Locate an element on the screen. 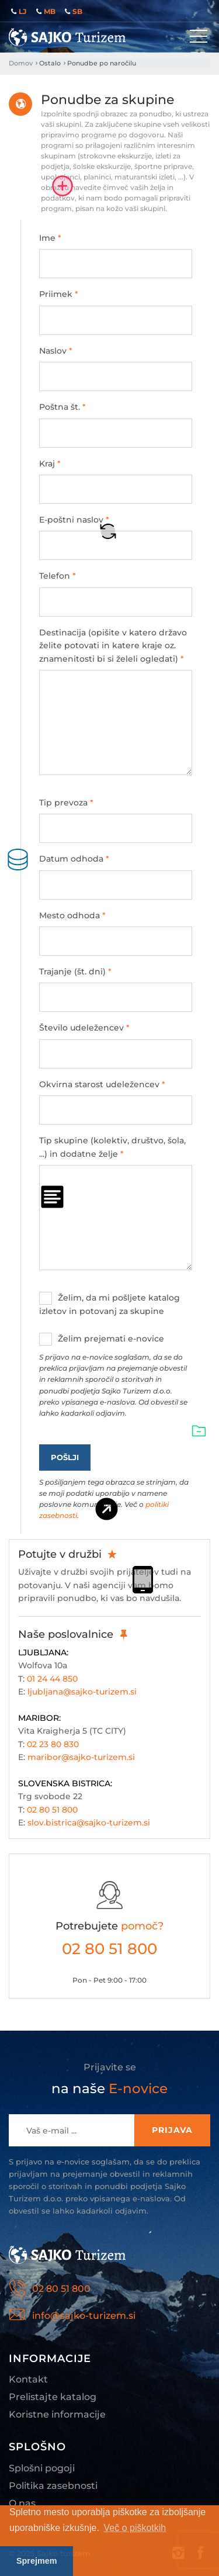 The height and width of the screenshot is (2576, 219). access database or data storage is located at coordinates (18, 859).